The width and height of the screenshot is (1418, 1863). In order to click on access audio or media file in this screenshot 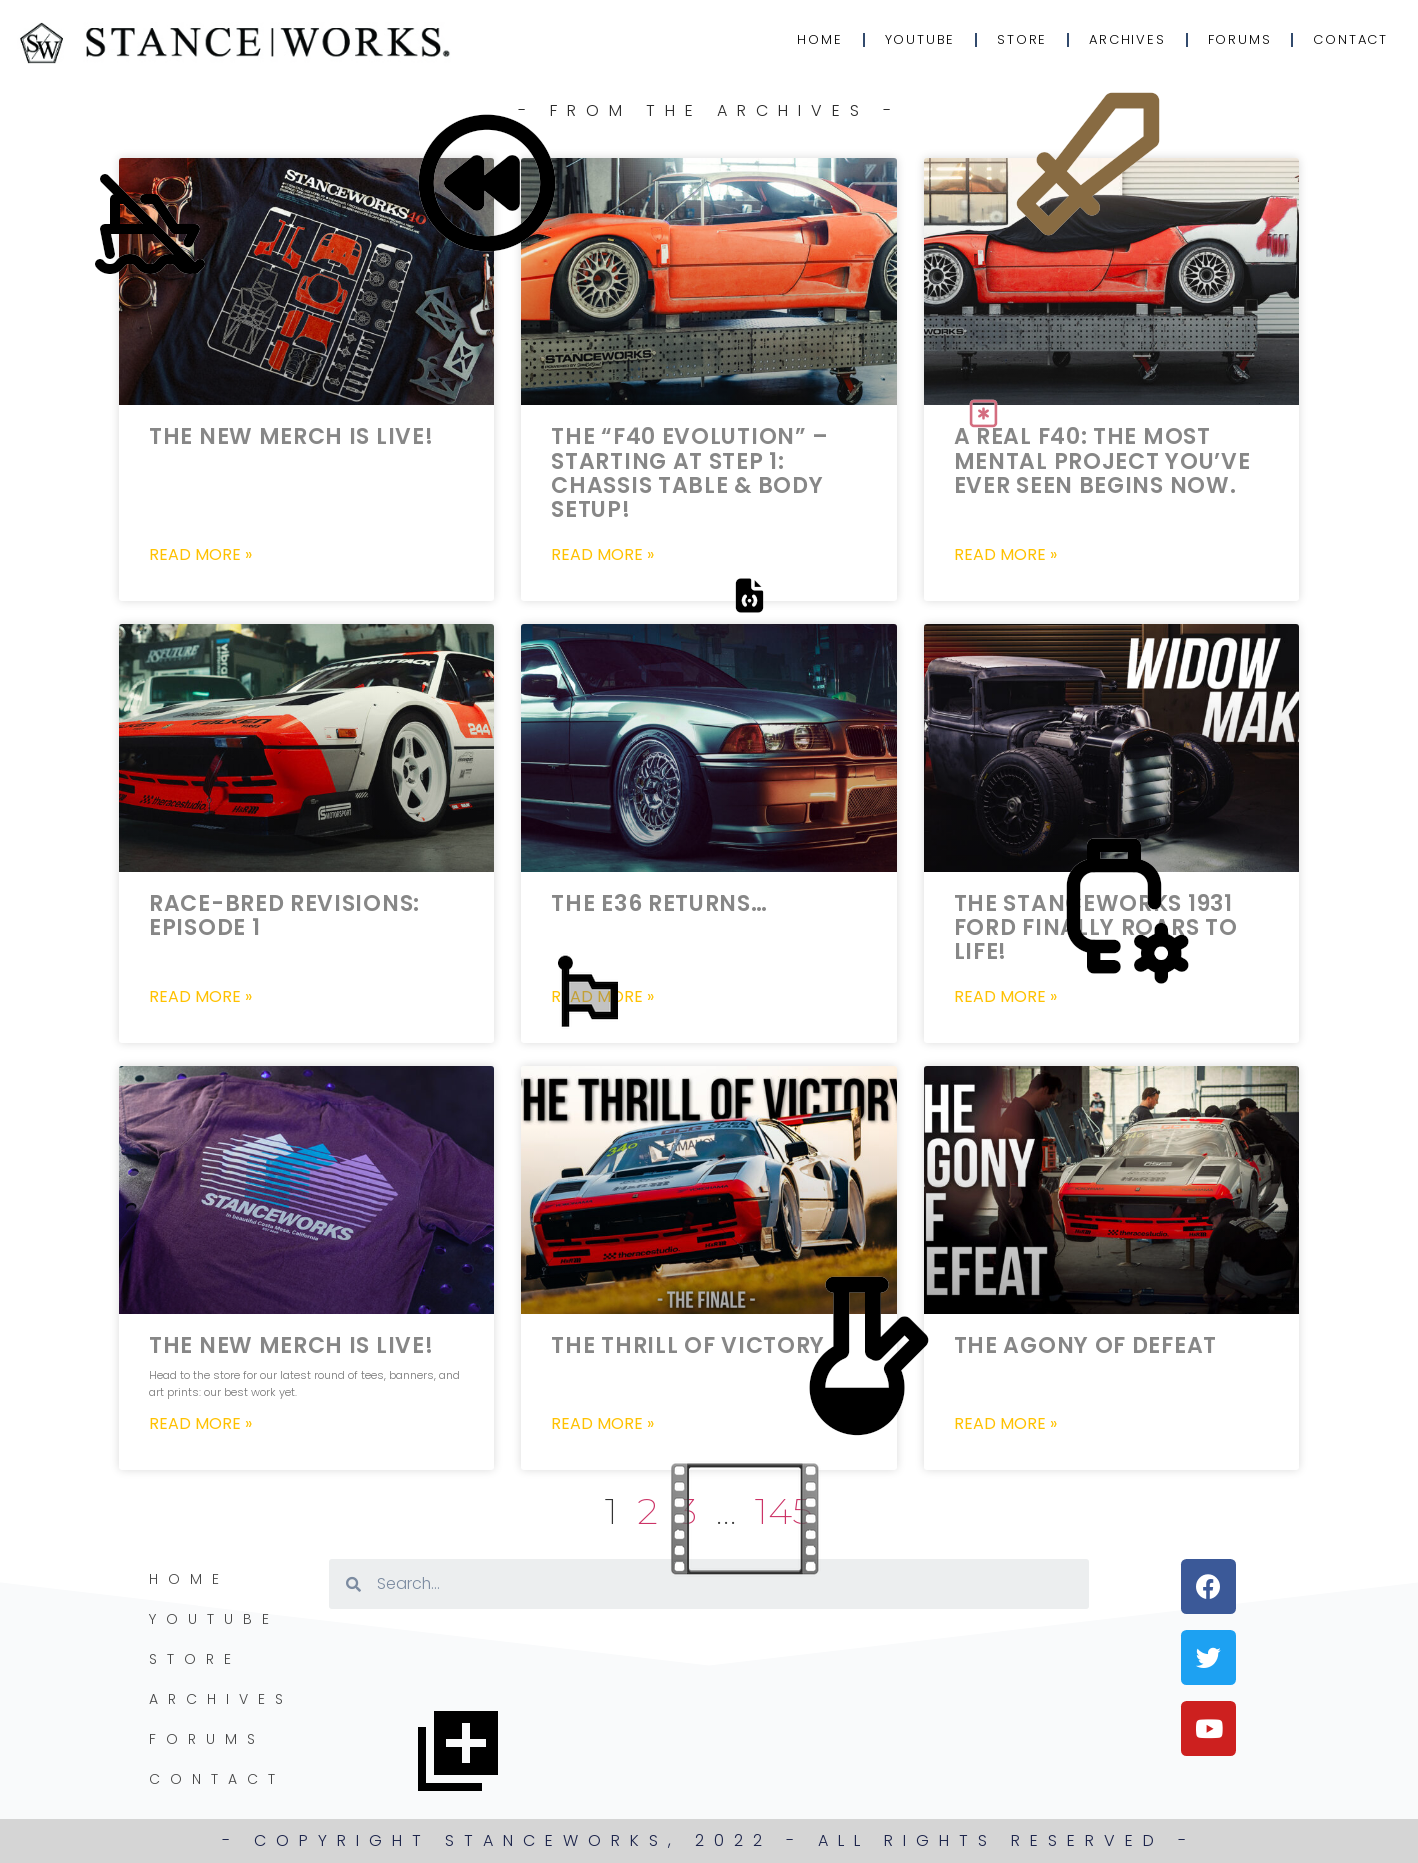, I will do `click(749, 595)`.